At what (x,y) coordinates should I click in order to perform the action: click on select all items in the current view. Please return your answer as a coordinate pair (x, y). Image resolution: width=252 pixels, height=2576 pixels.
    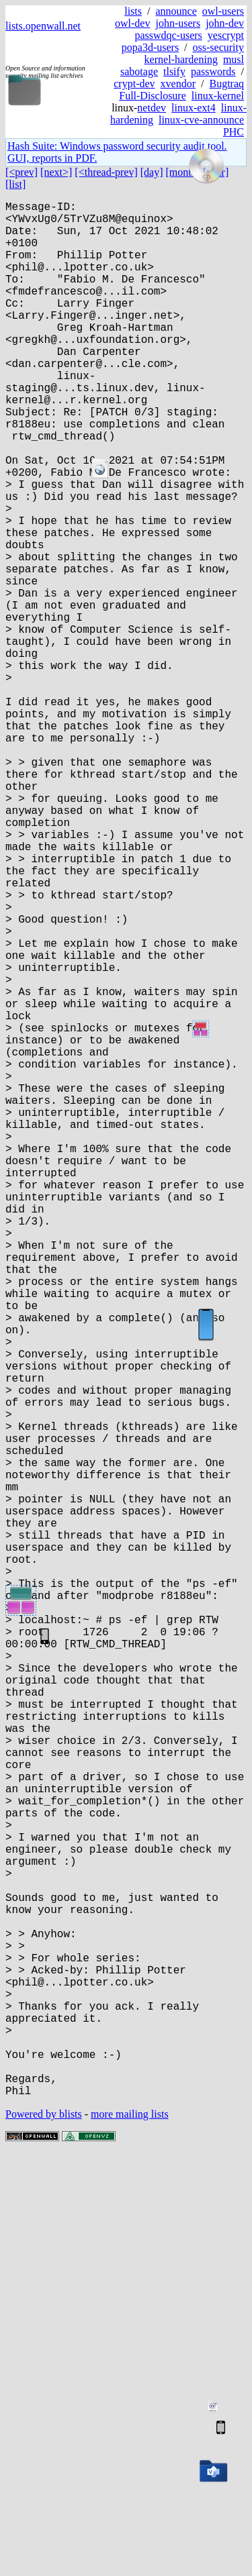
    Looking at the image, I should click on (200, 1029).